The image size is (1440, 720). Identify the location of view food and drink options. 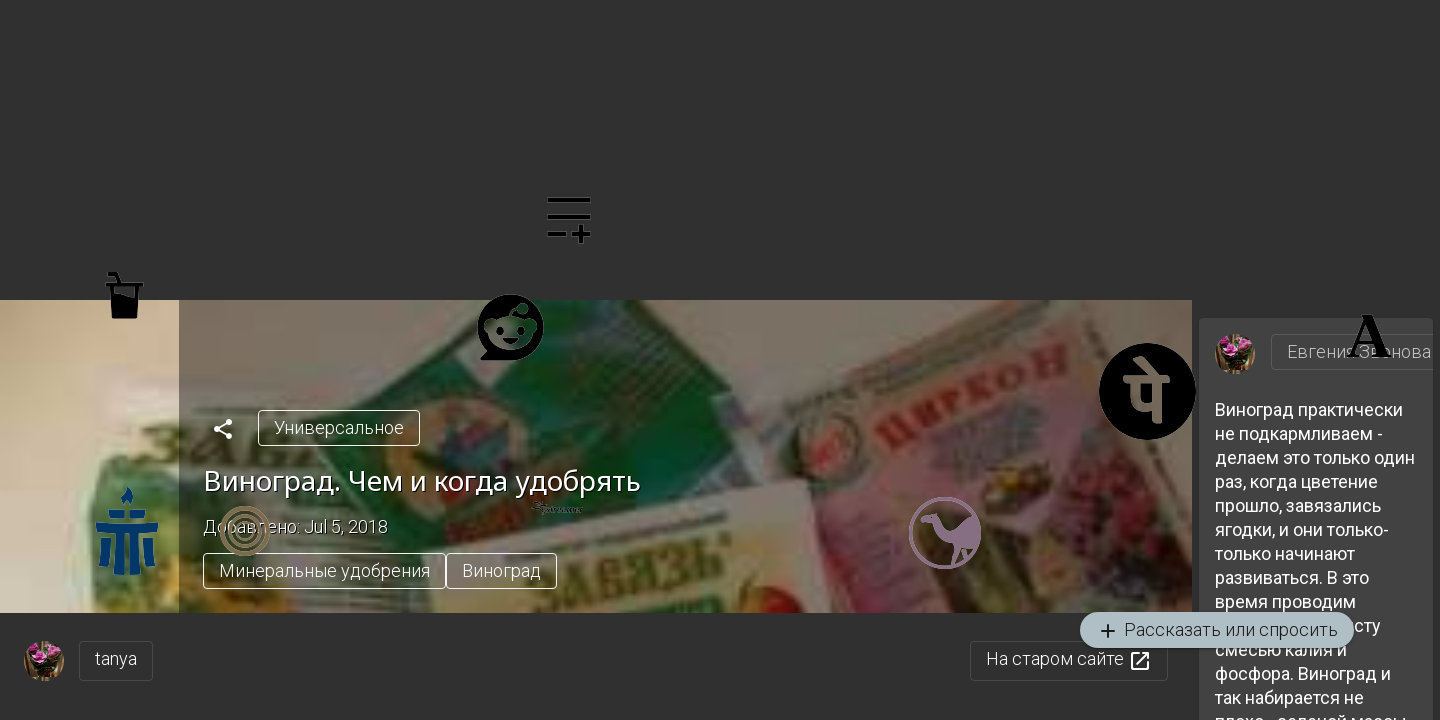
(124, 297).